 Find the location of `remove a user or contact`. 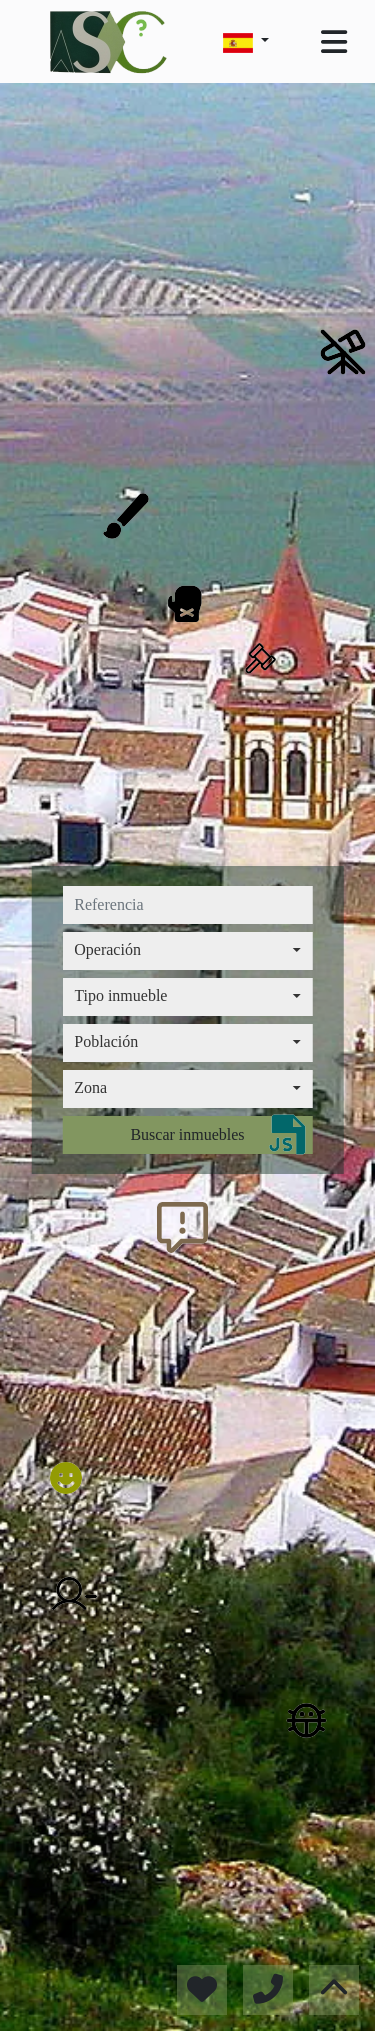

remove a user or contact is located at coordinates (73, 1595).